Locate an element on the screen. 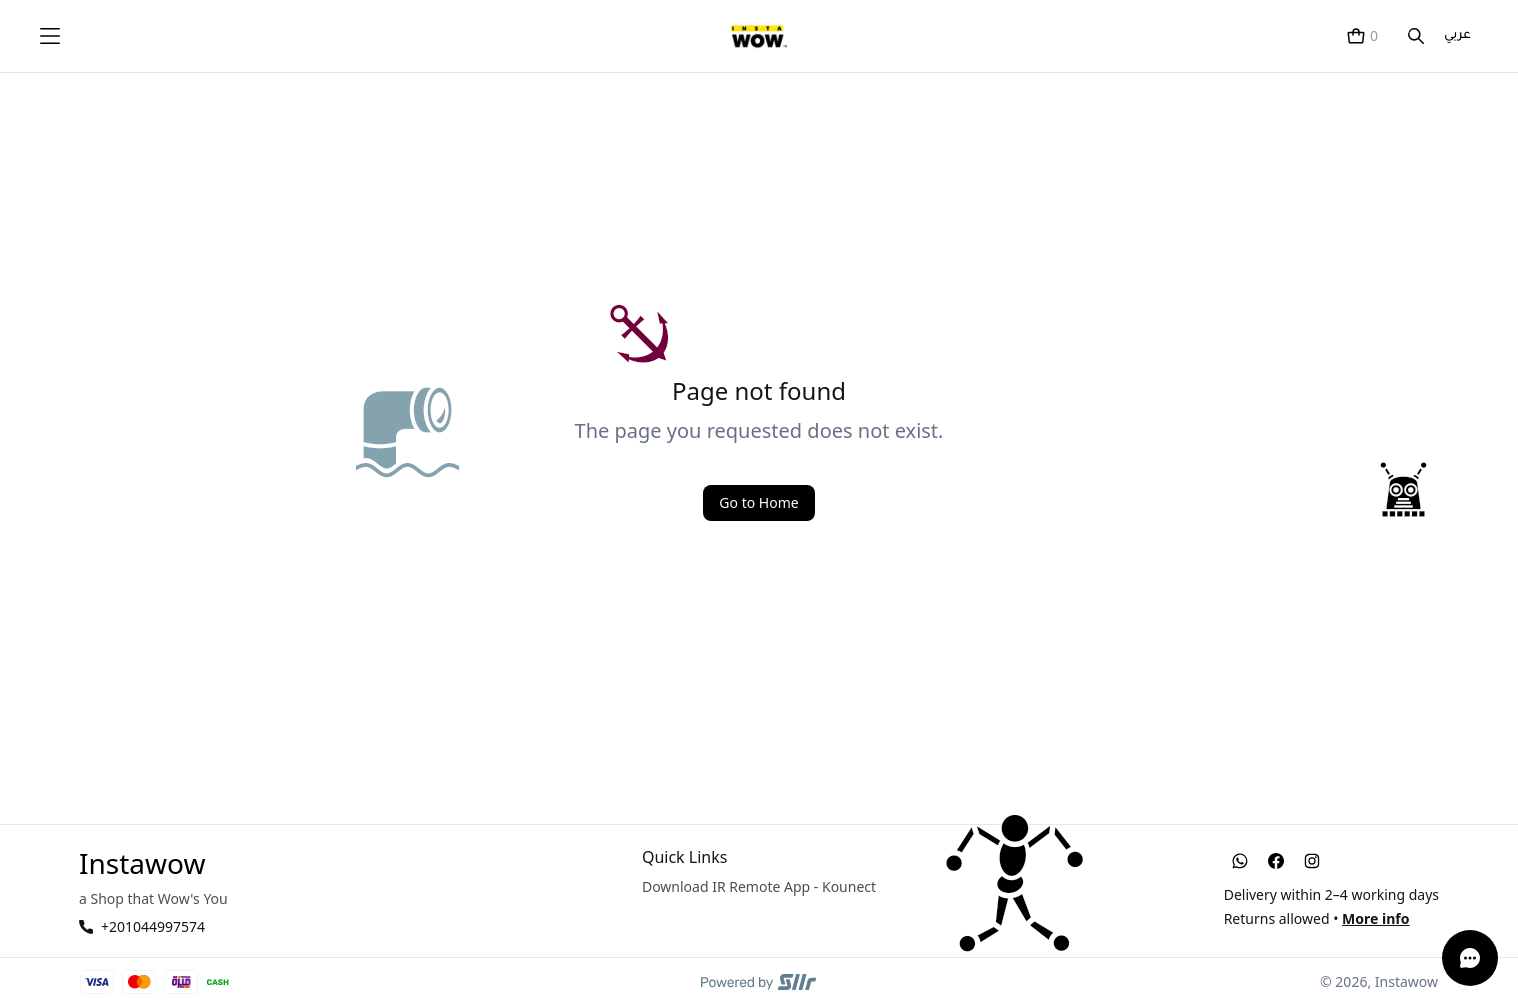 The width and height of the screenshot is (1518, 1006). access puppet or marionette controls is located at coordinates (1014, 883).